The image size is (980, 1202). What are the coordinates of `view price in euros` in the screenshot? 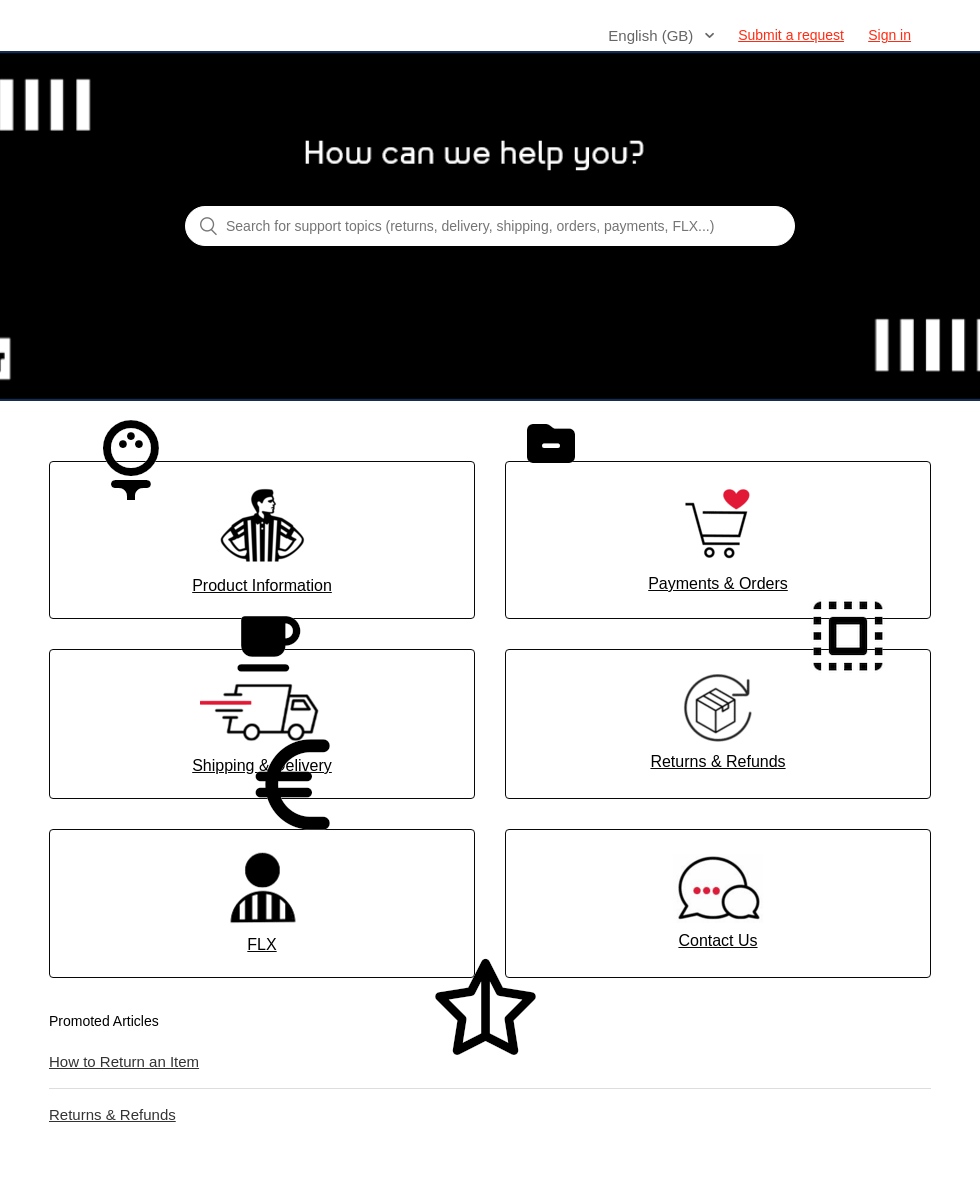 It's located at (297, 784).